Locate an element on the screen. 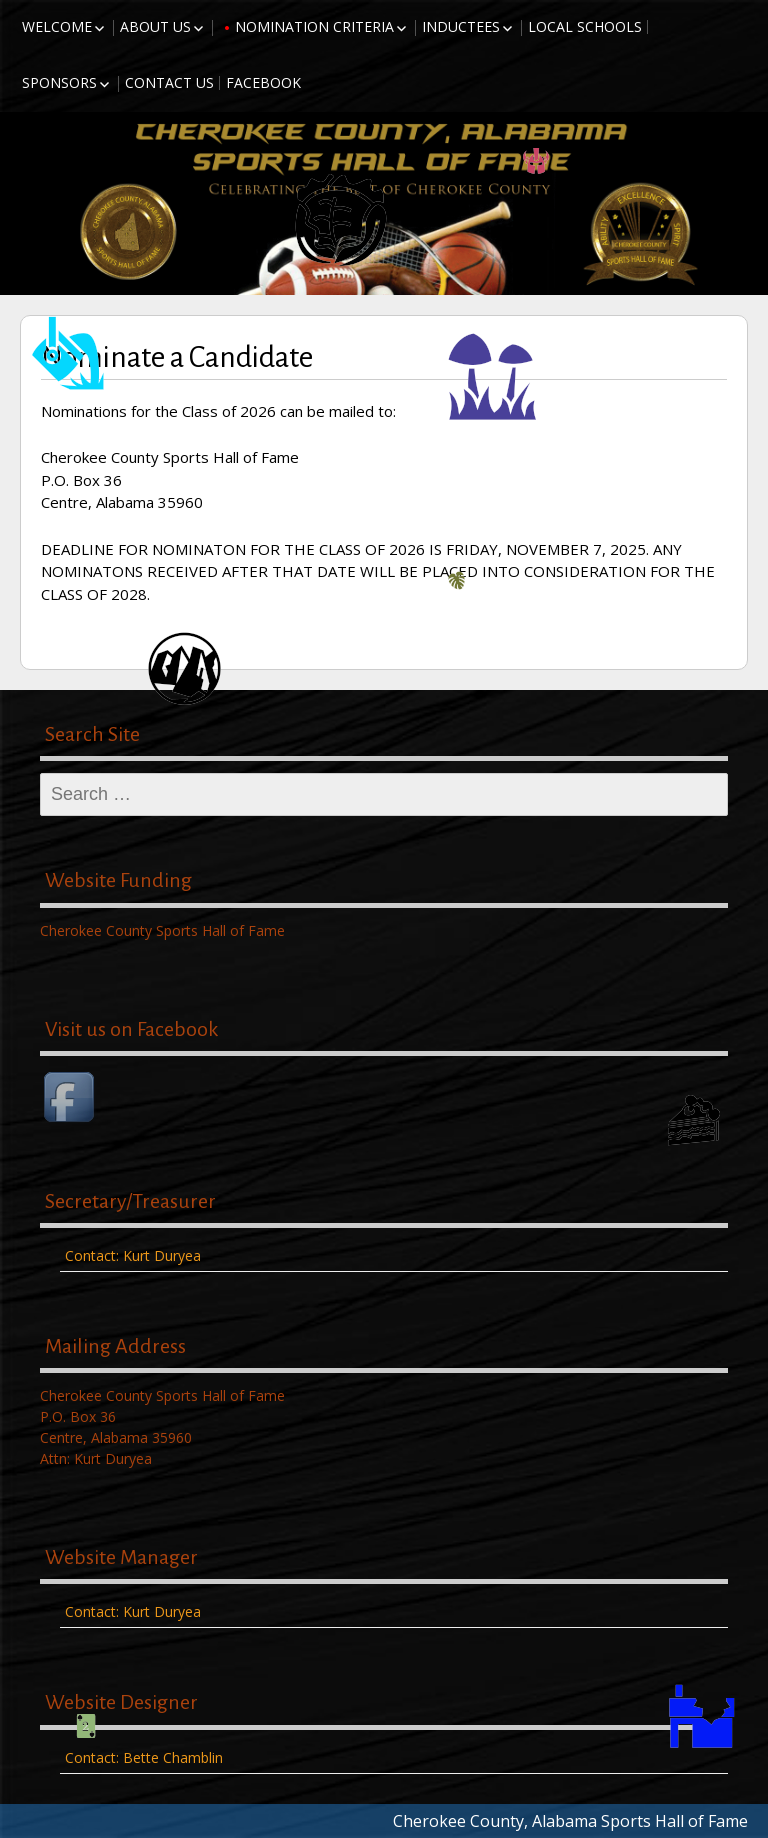 This screenshot has width=768, height=1838. decorative plant or nature-themed category icon is located at coordinates (456, 580).